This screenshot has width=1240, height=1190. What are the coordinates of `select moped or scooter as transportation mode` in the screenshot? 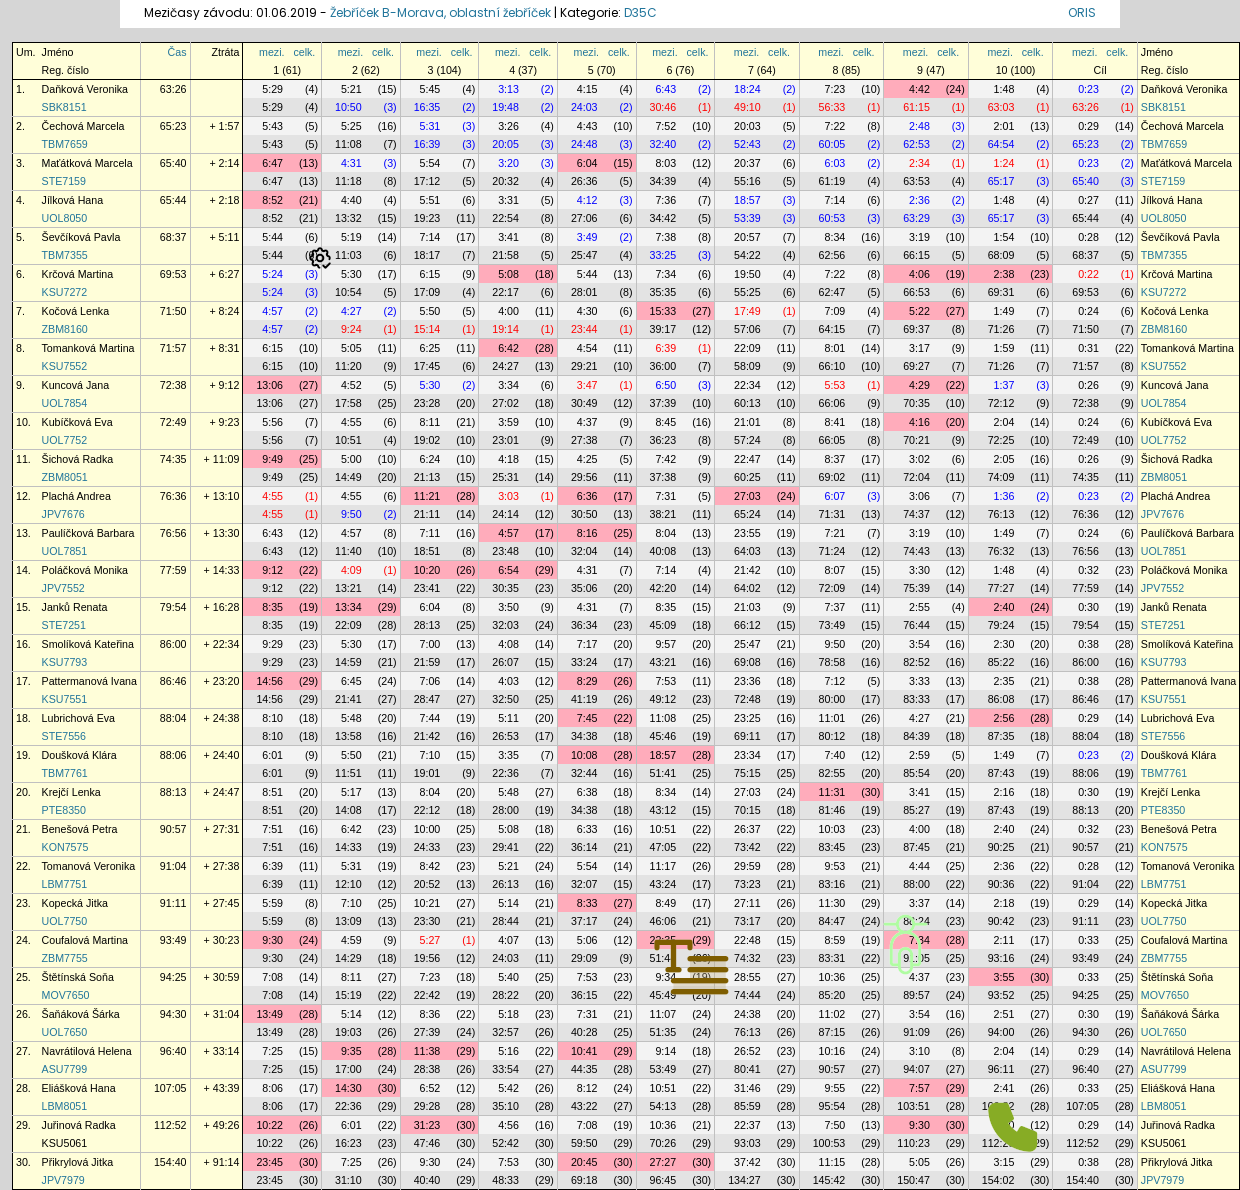 It's located at (905, 944).